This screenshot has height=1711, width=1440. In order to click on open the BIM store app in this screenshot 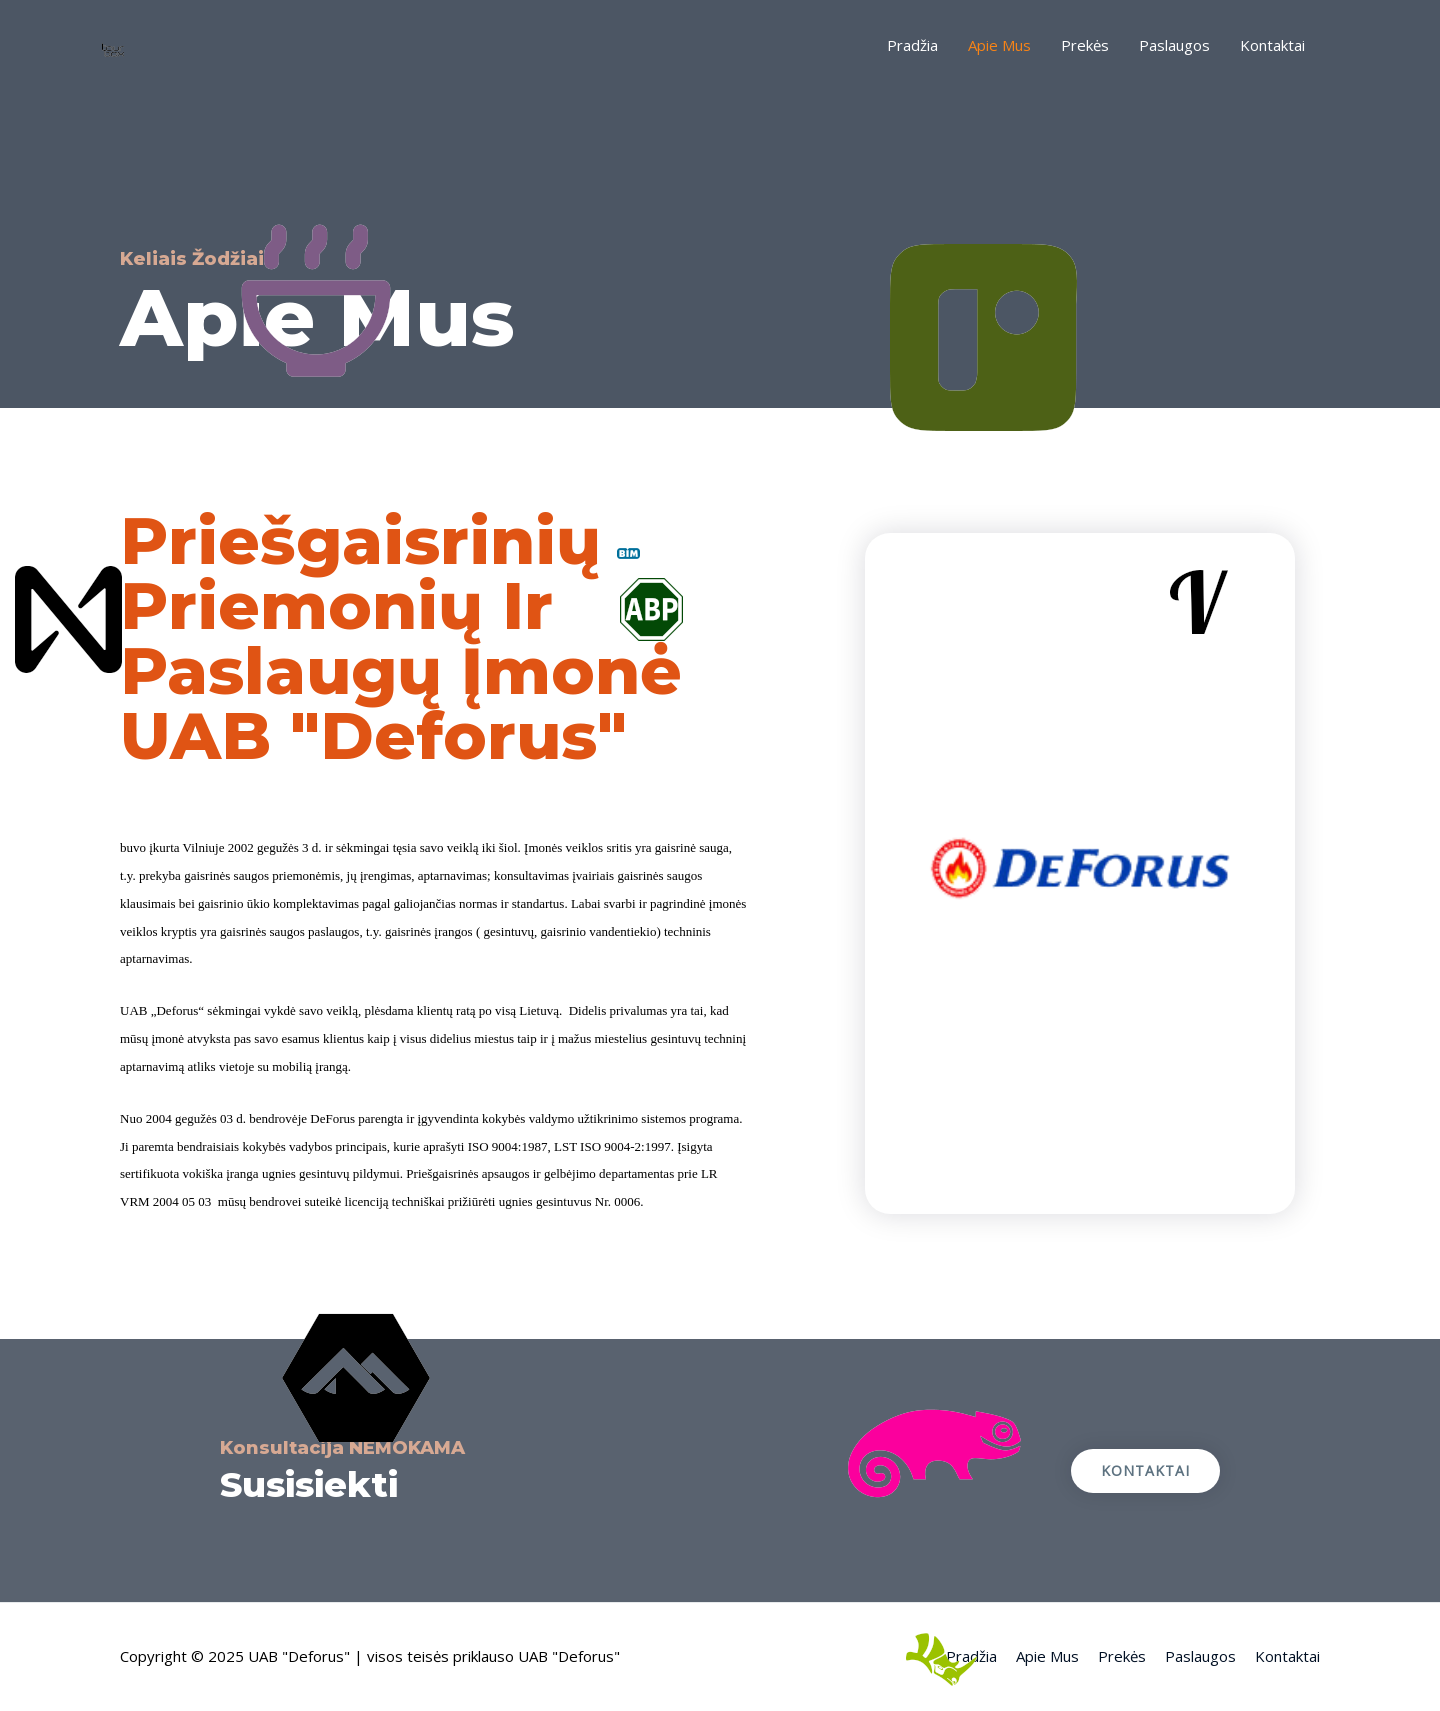, I will do `click(628, 553)`.